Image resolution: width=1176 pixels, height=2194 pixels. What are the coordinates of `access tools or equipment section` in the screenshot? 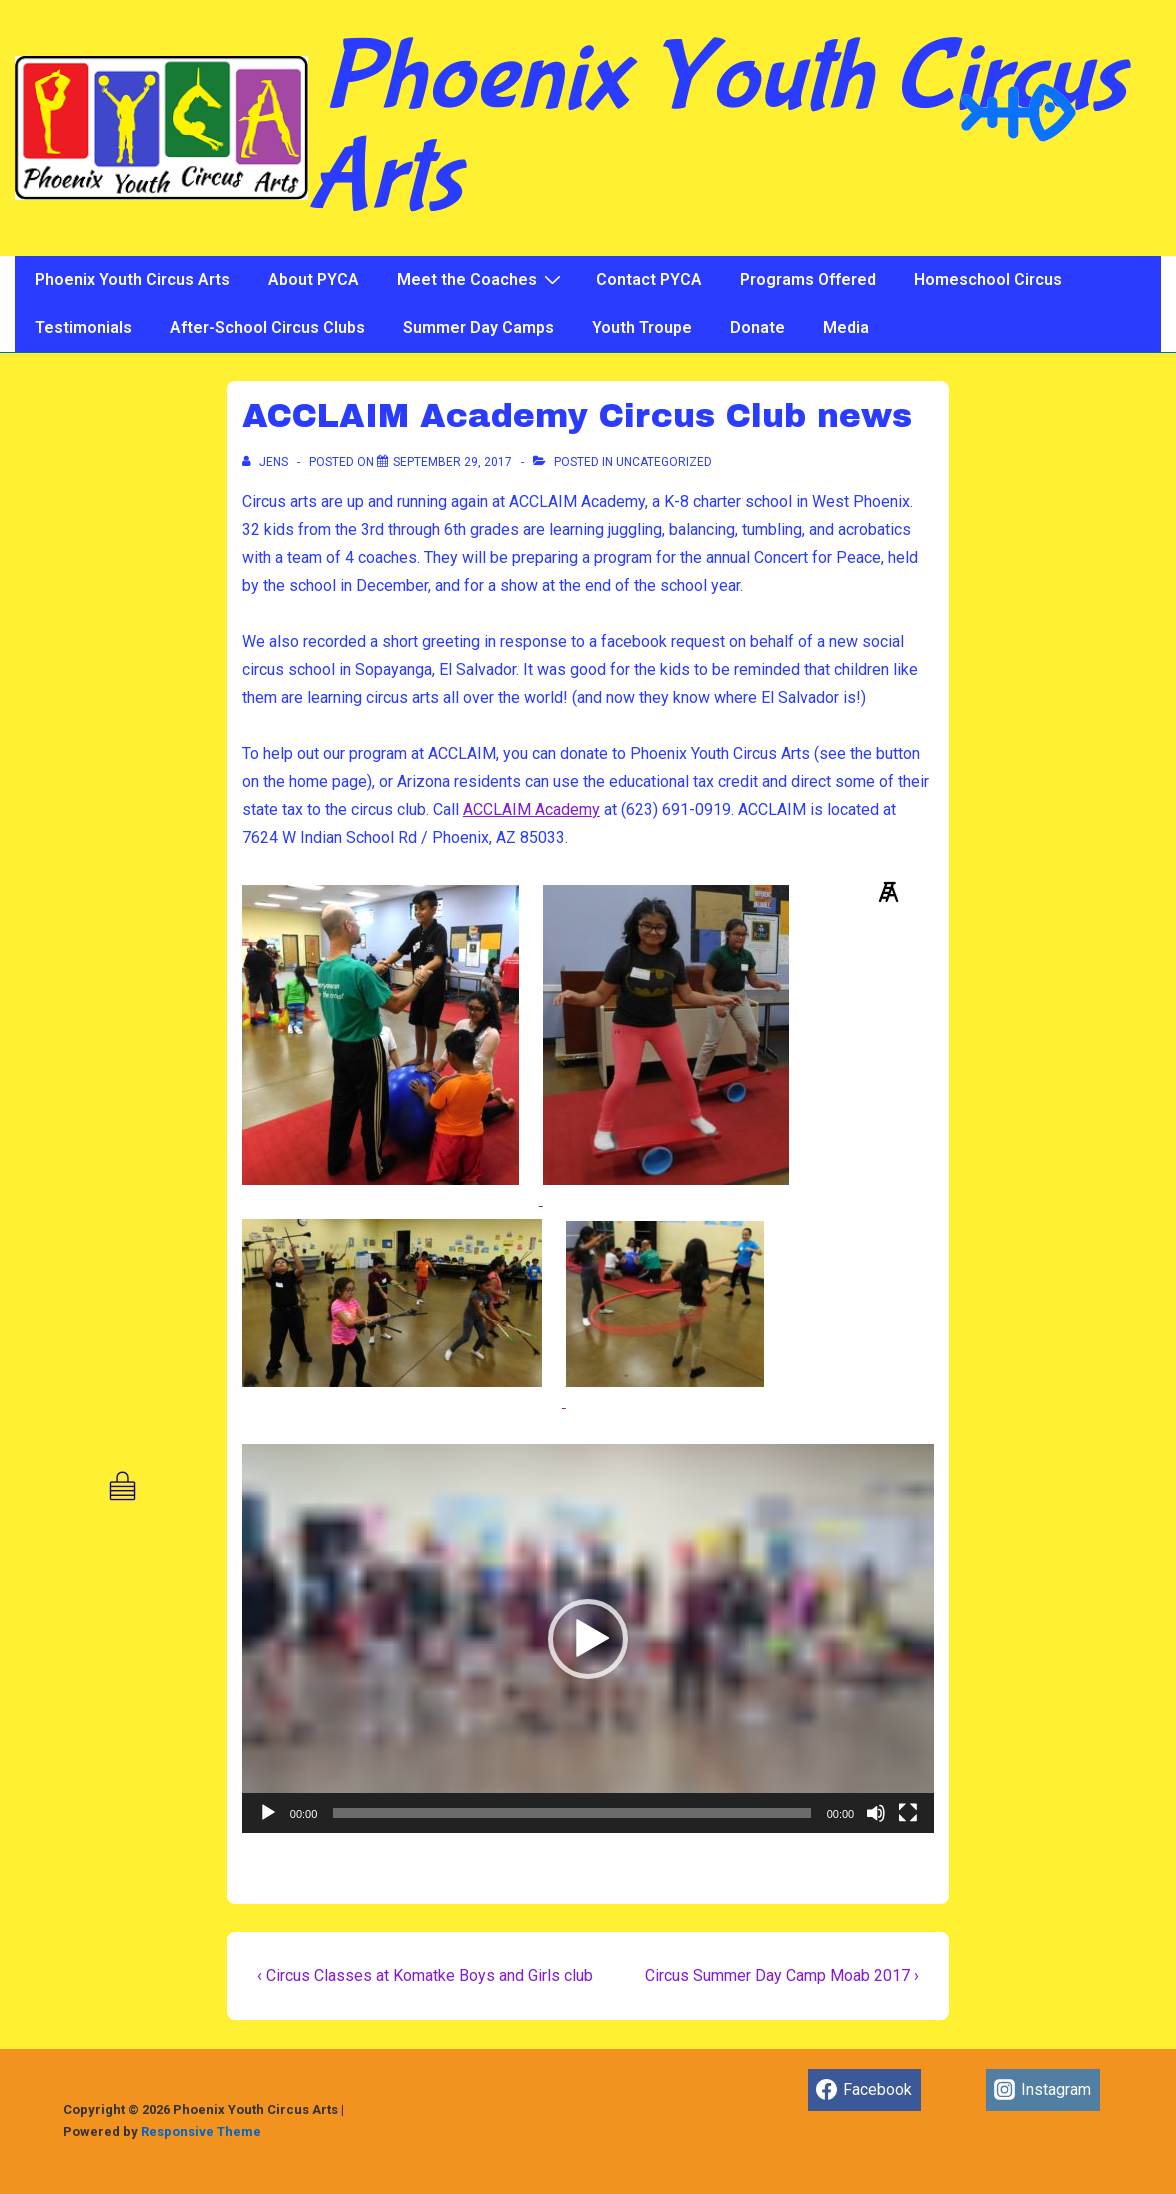 It's located at (889, 892).